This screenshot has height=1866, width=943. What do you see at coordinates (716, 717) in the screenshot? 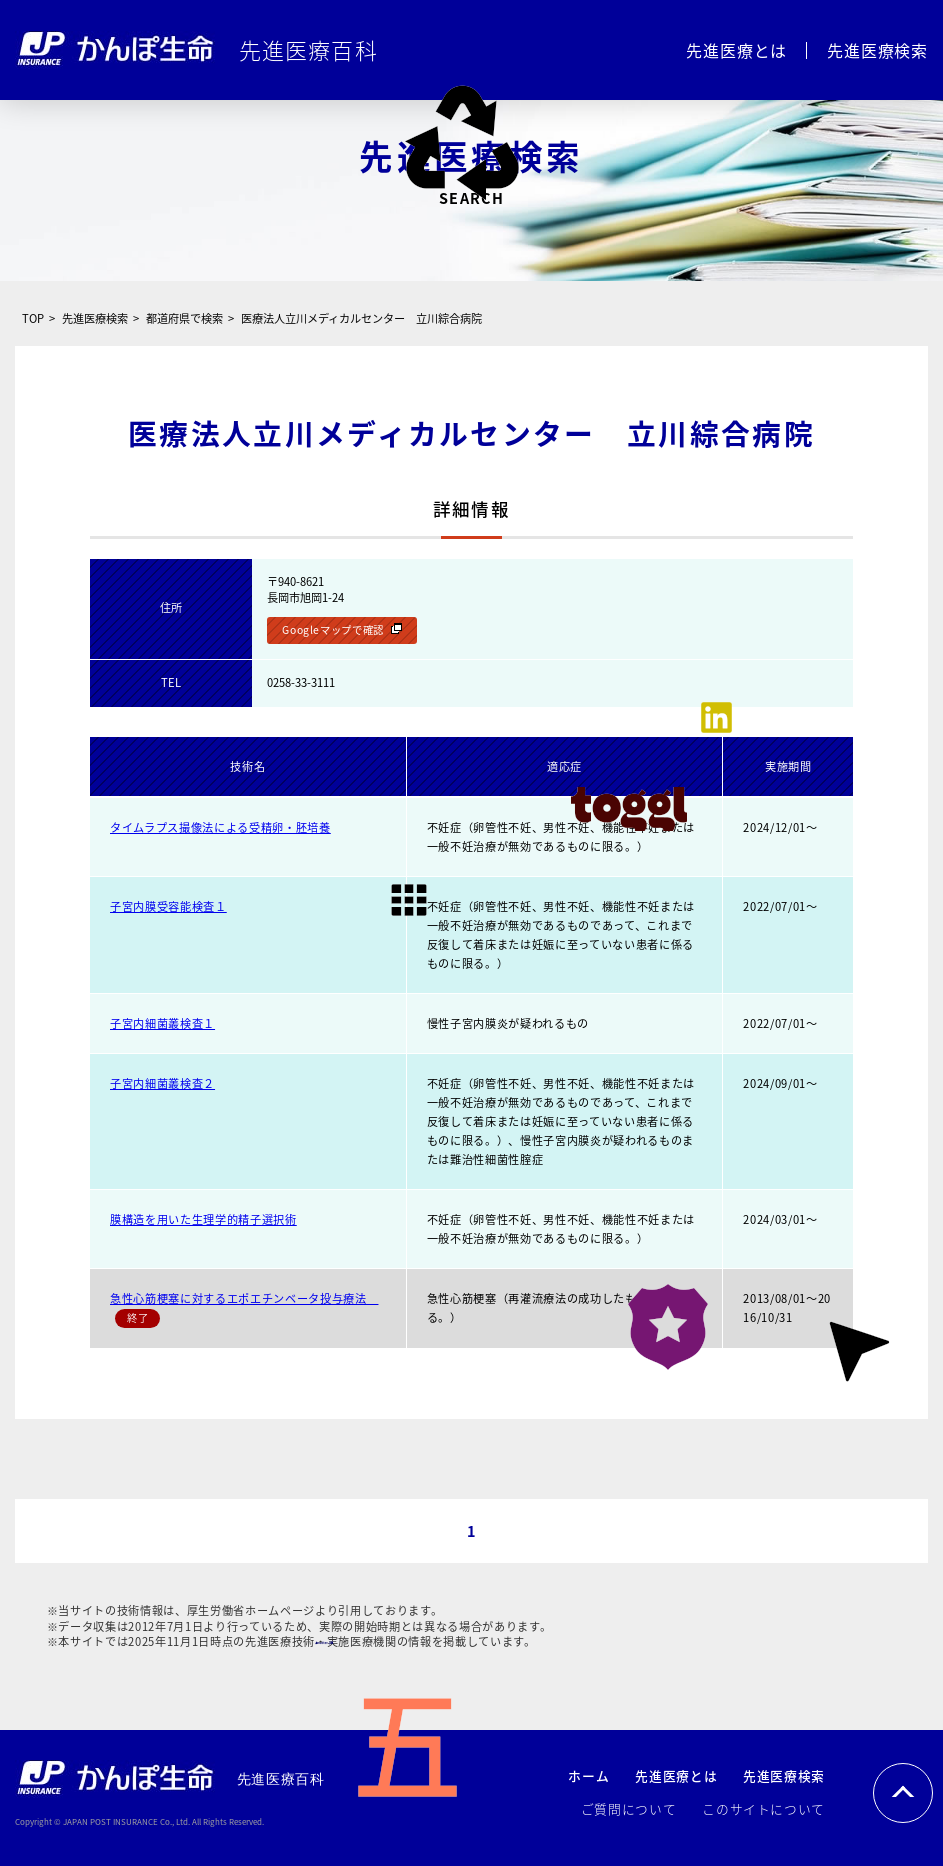
I see `open LinkedIn profile` at bounding box center [716, 717].